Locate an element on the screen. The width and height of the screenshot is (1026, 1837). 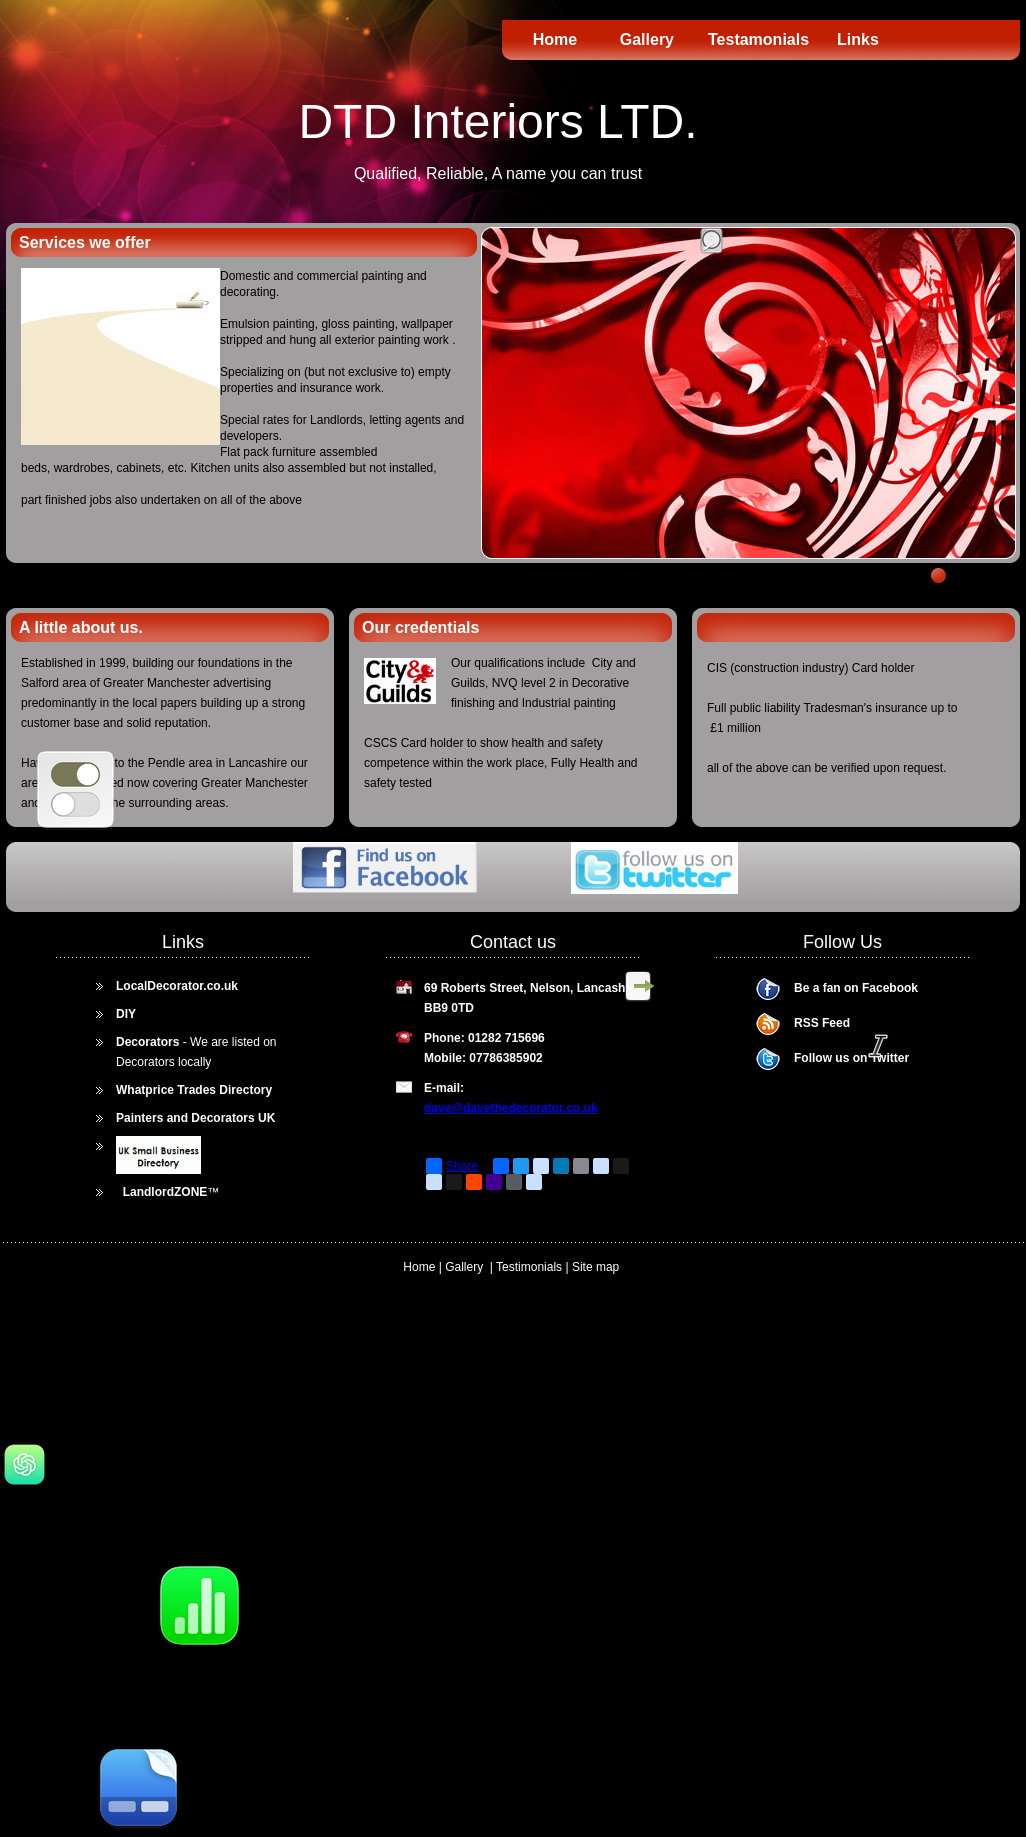
open xfce4 taskbar settings is located at coordinates (138, 1787).